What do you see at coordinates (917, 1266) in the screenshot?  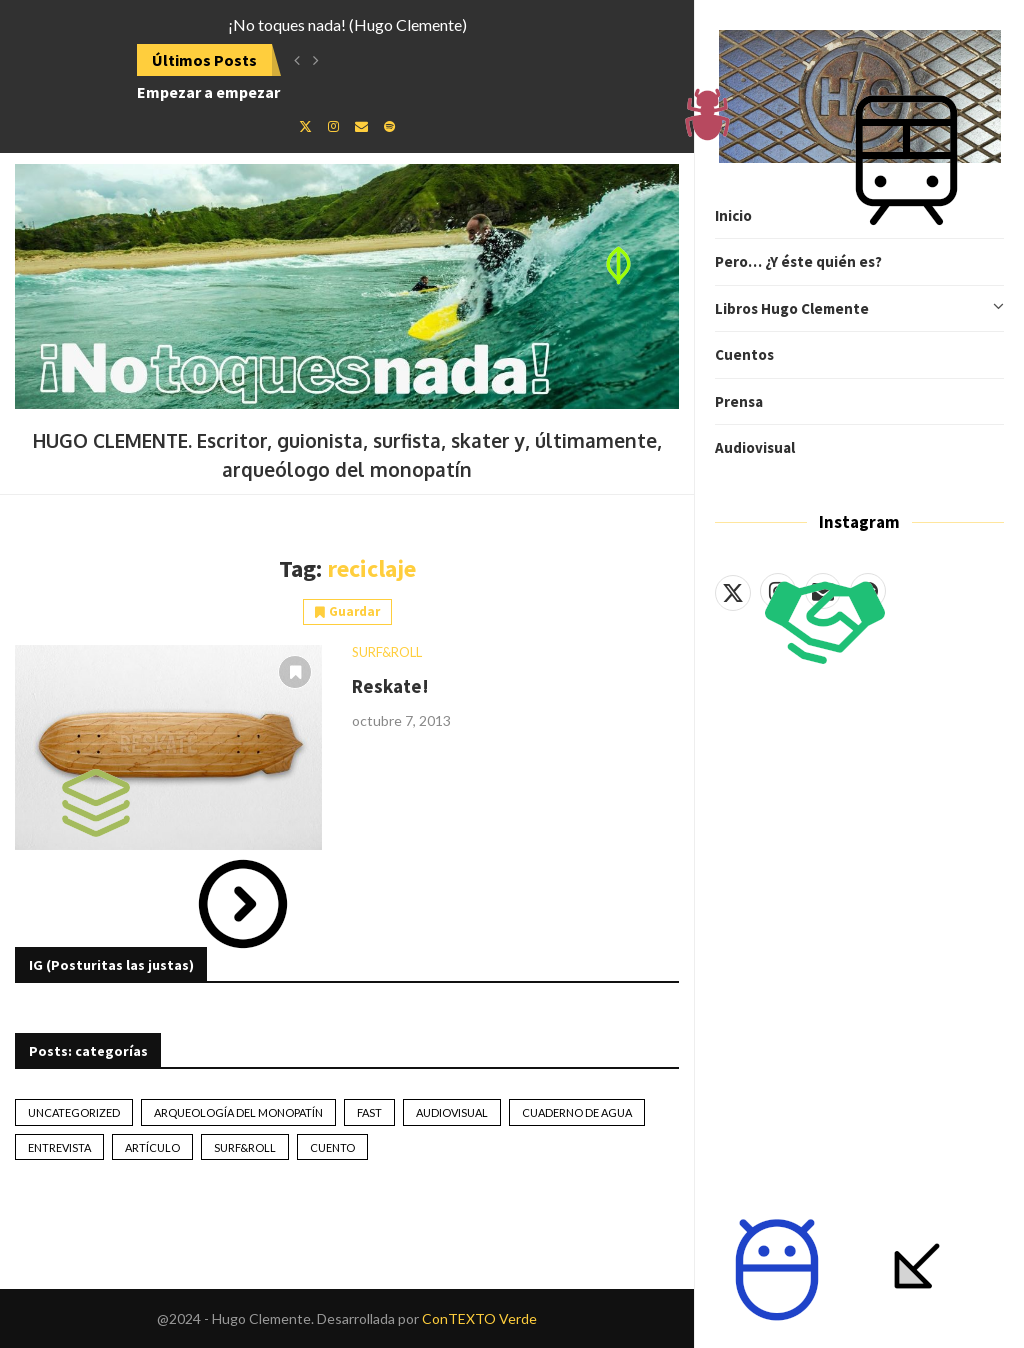 I see `navigate to previous or back-left content` at bounding box center [917, 1266].